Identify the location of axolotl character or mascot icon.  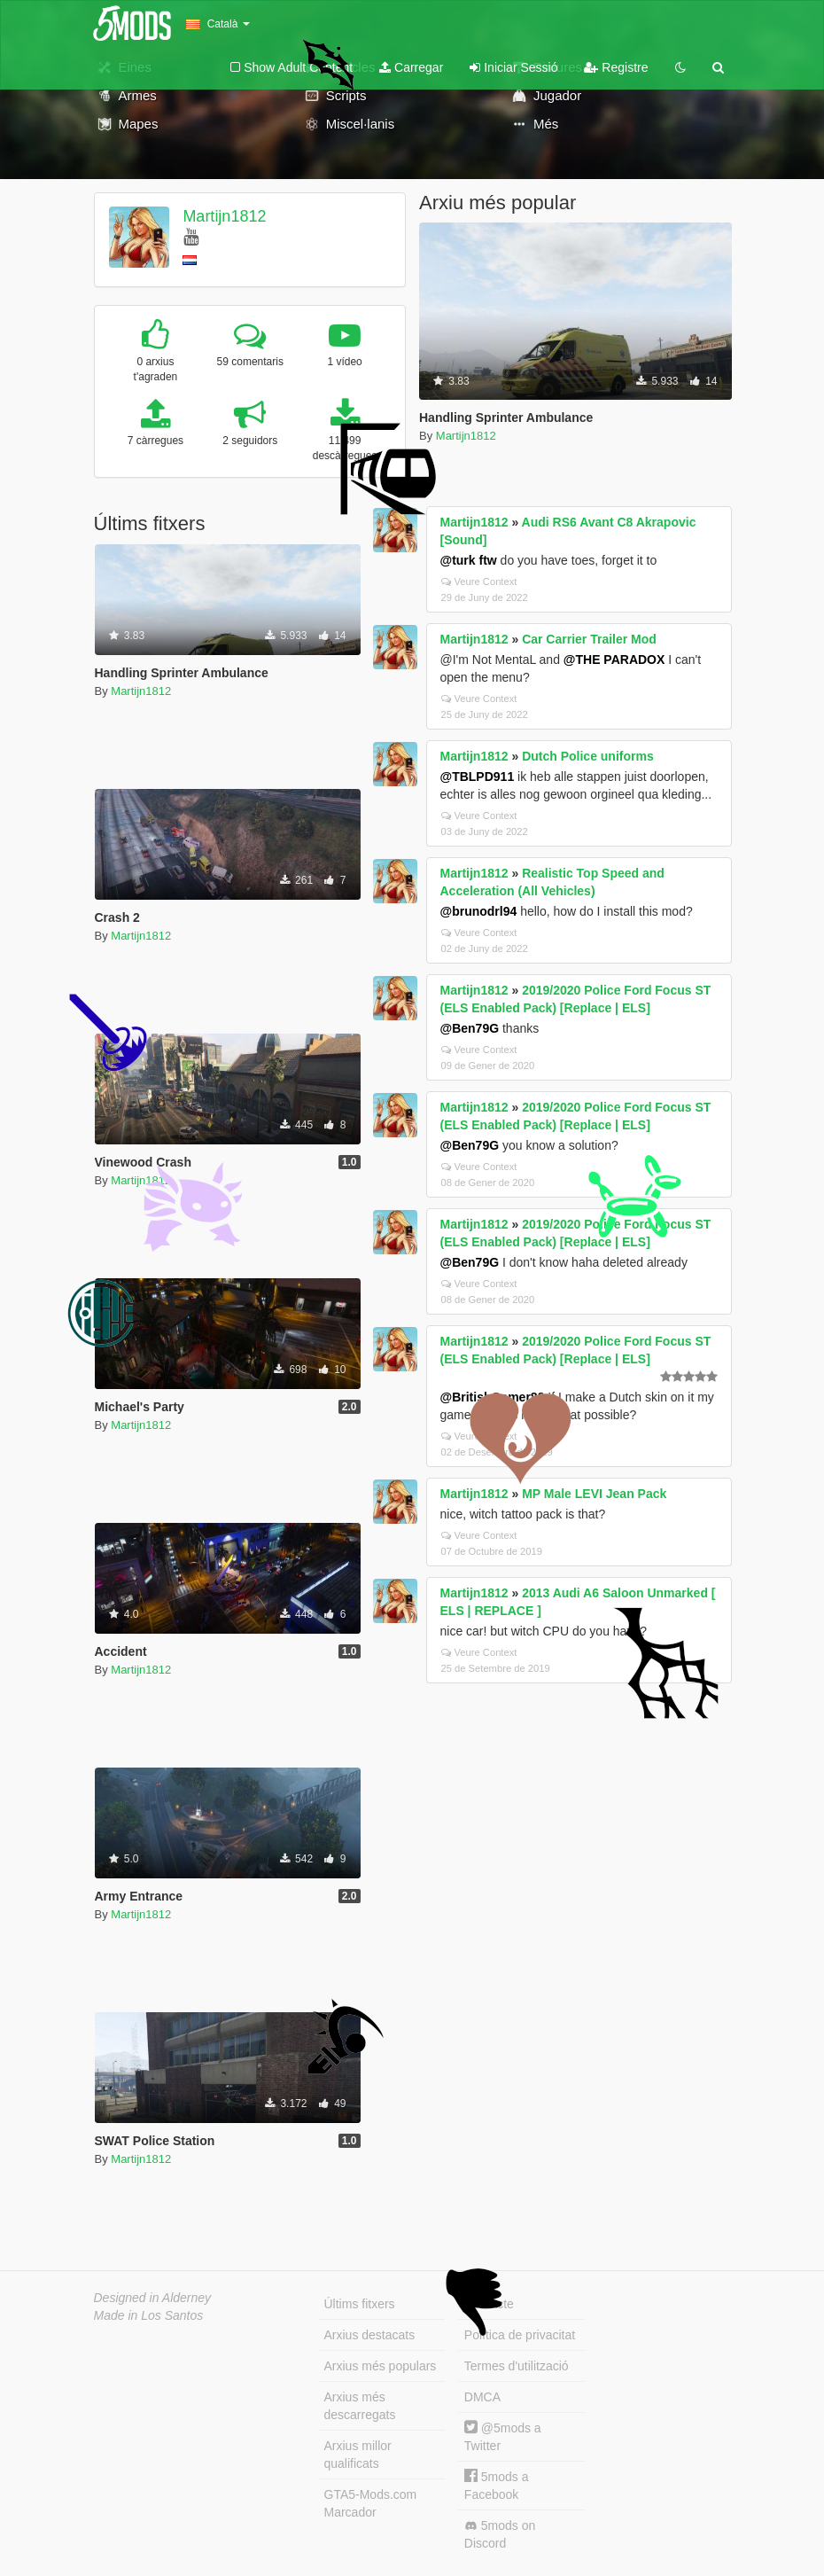
(192, 1202).